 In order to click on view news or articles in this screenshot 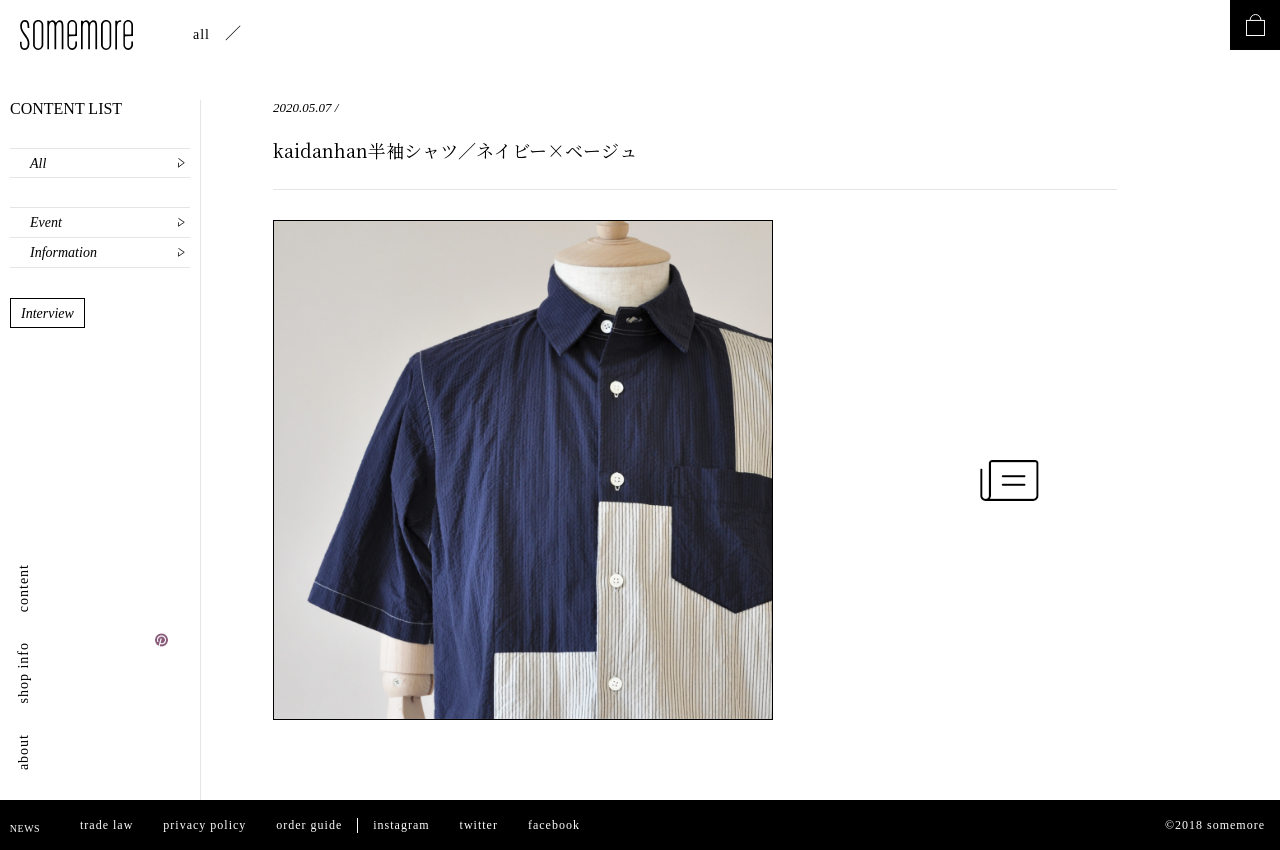, I will do `click(1011, 480)`.